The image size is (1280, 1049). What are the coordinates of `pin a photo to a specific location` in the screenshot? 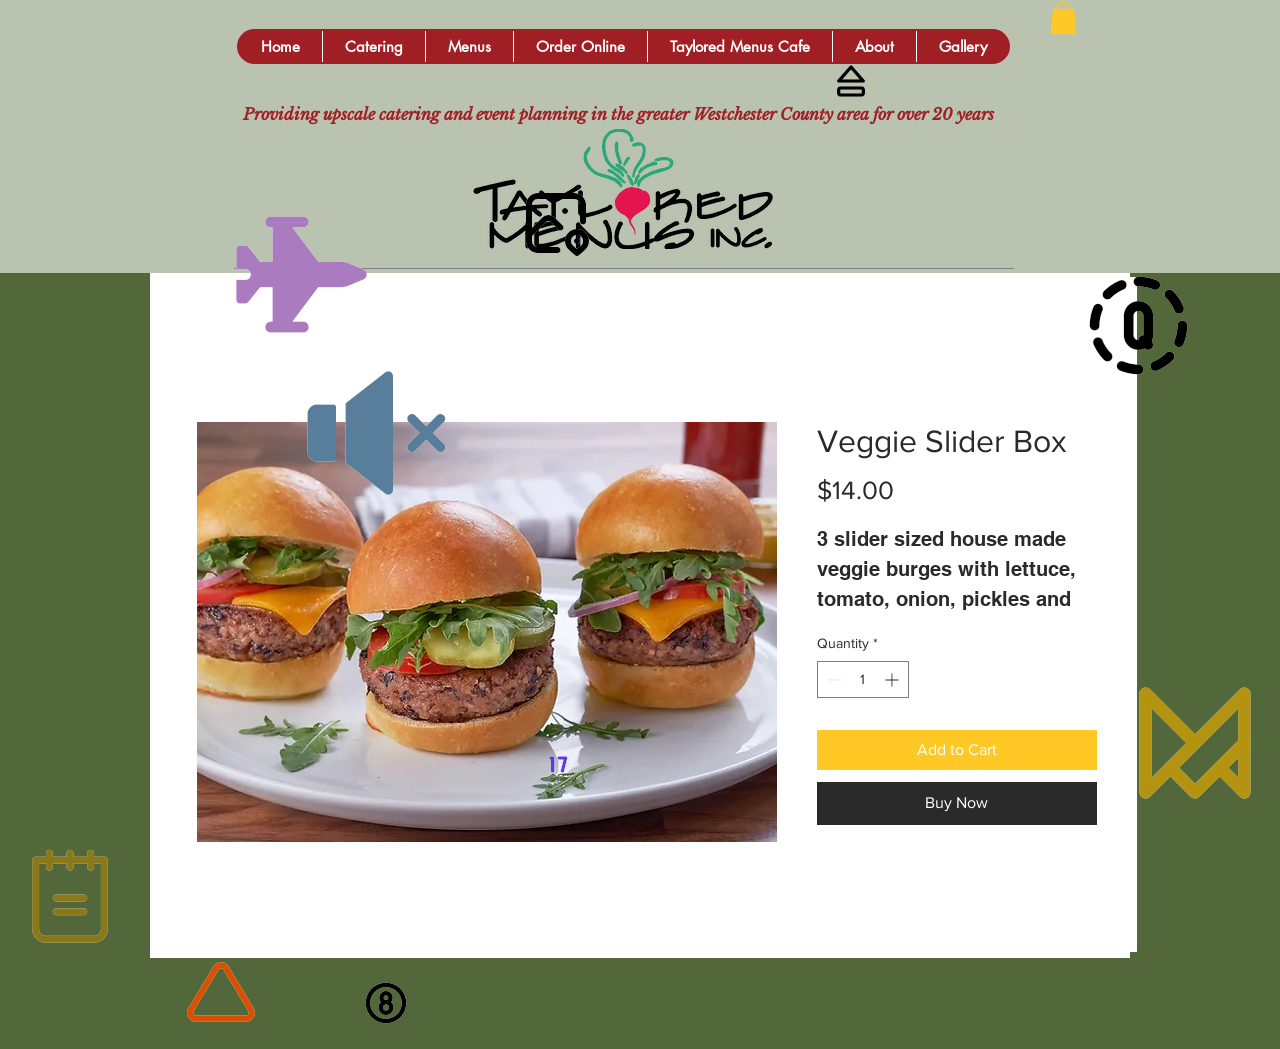 It's located at (556, 223).